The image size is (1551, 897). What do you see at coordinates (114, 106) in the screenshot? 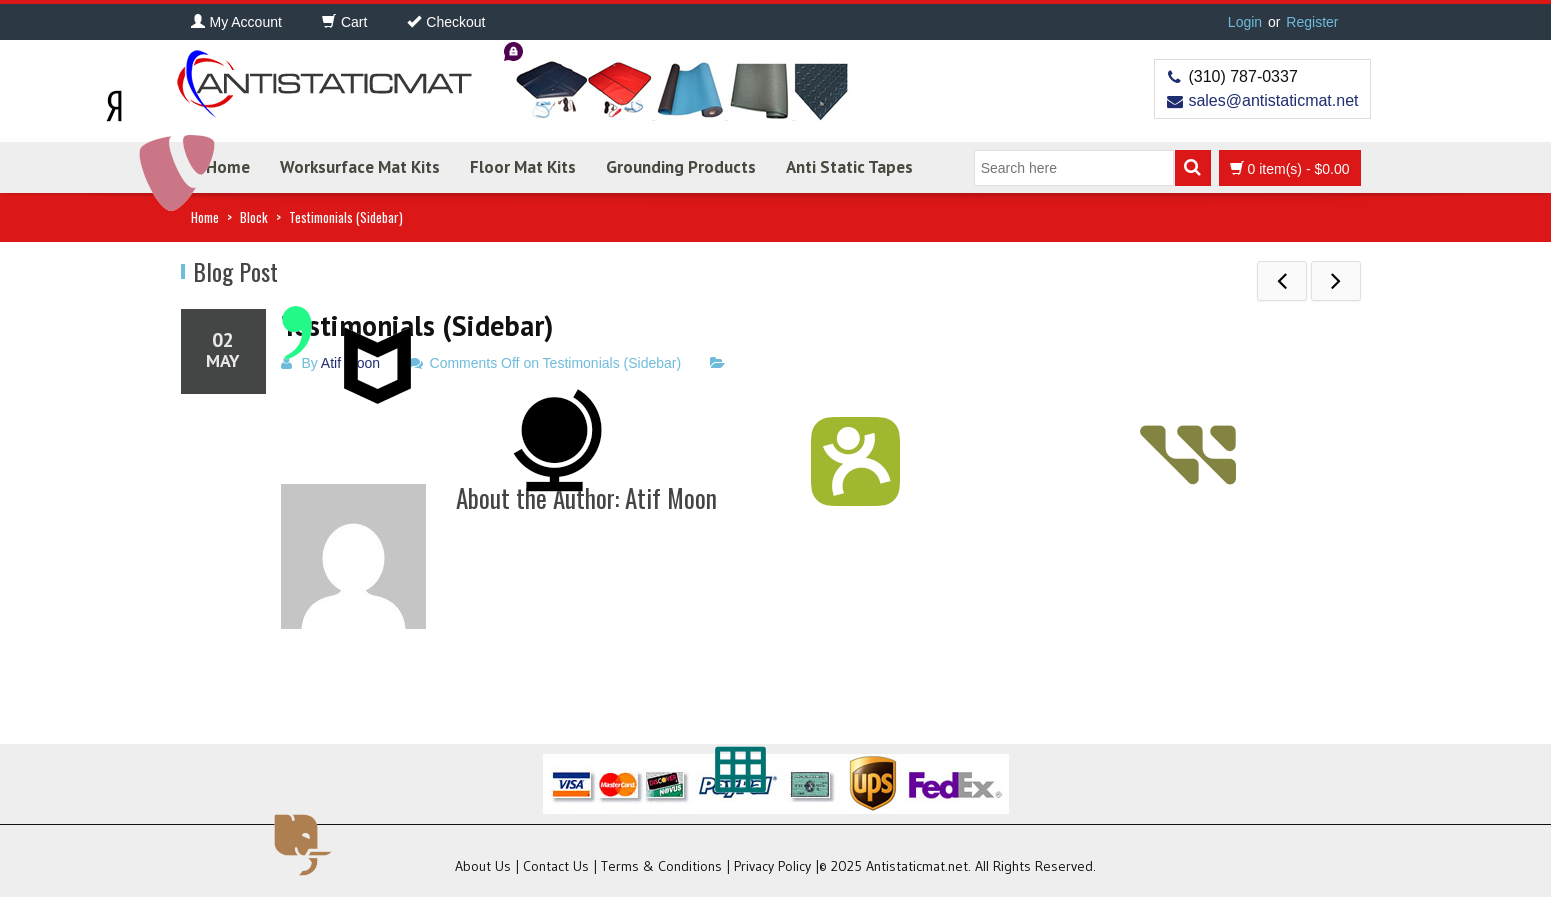
I see `open Yandex services` at bounding box center [114, 106].